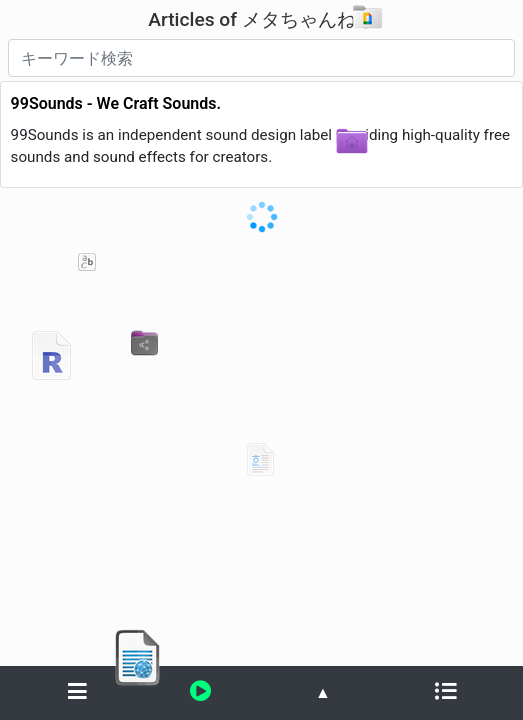  Describe the element at coordinates (144, 342) in the screenshot. I see `open your public shared folder` at that location.